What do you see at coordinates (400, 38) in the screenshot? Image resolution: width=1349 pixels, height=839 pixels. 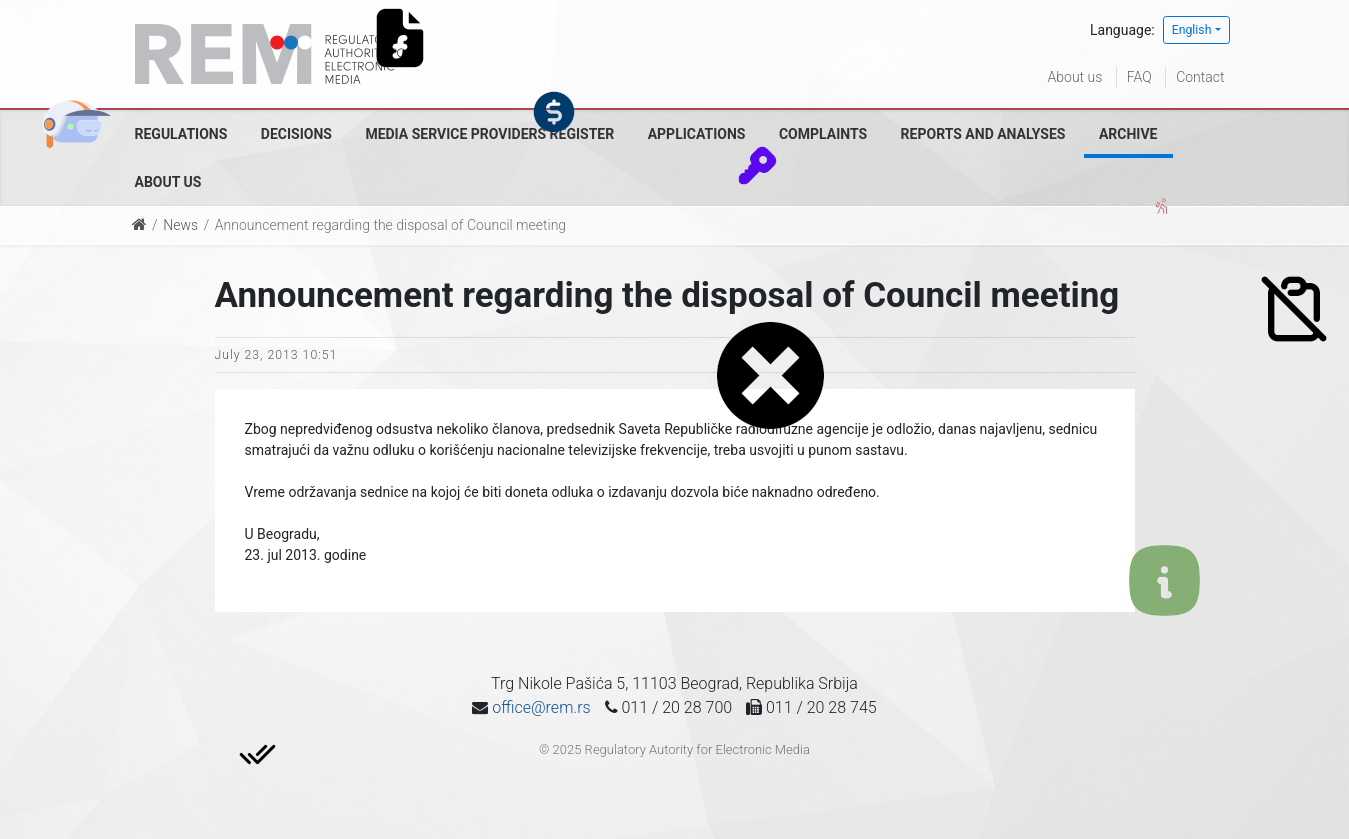 I see `open a function or script file` at bounding box center [400, 38].